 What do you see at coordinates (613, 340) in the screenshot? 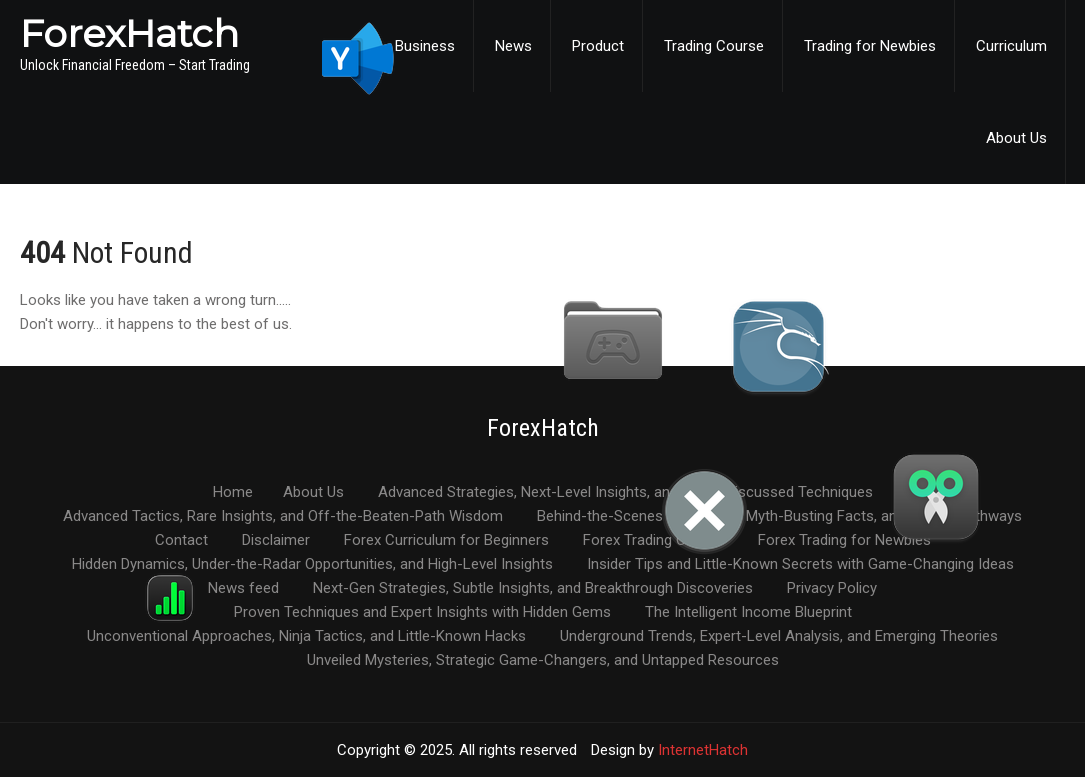
I see `open your games folder` at bounding box center [613, 340].